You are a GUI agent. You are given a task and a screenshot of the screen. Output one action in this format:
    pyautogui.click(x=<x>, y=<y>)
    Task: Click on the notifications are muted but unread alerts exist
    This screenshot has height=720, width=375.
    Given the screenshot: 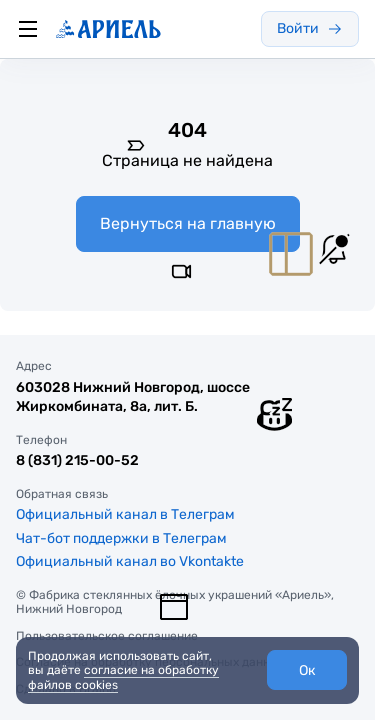 What is the action you would take?
    pyautogui.click(x=333, y=249)
    